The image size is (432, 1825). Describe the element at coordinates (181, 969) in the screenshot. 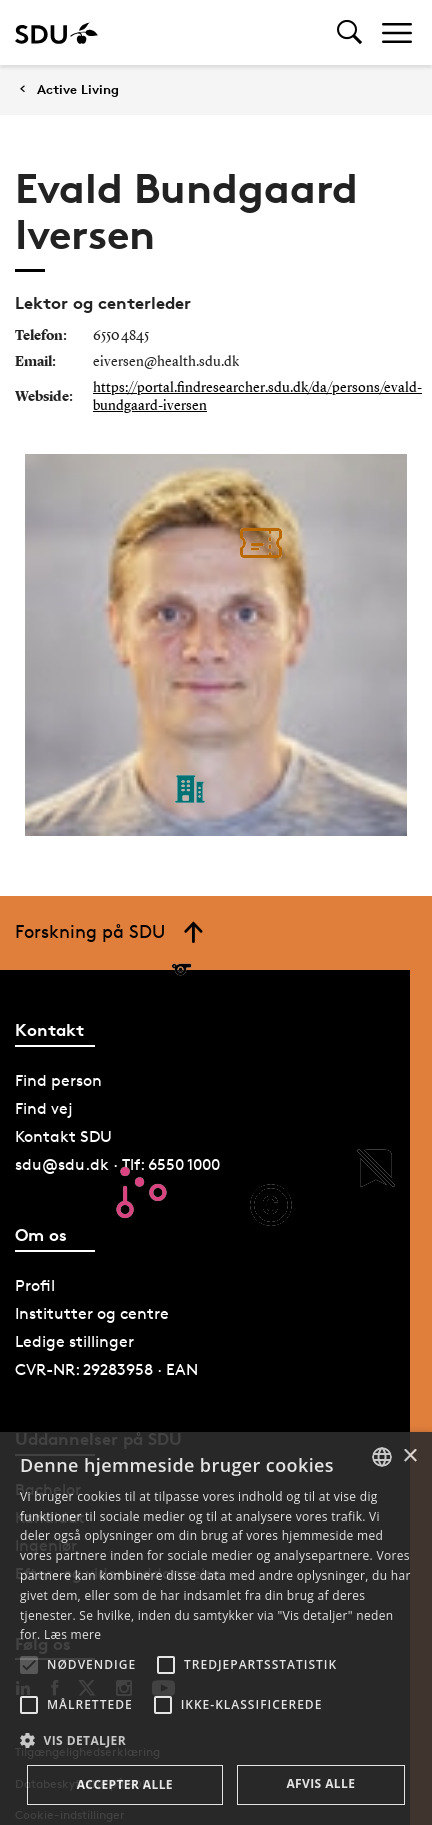

I see `access sports scores and updates` at that location.